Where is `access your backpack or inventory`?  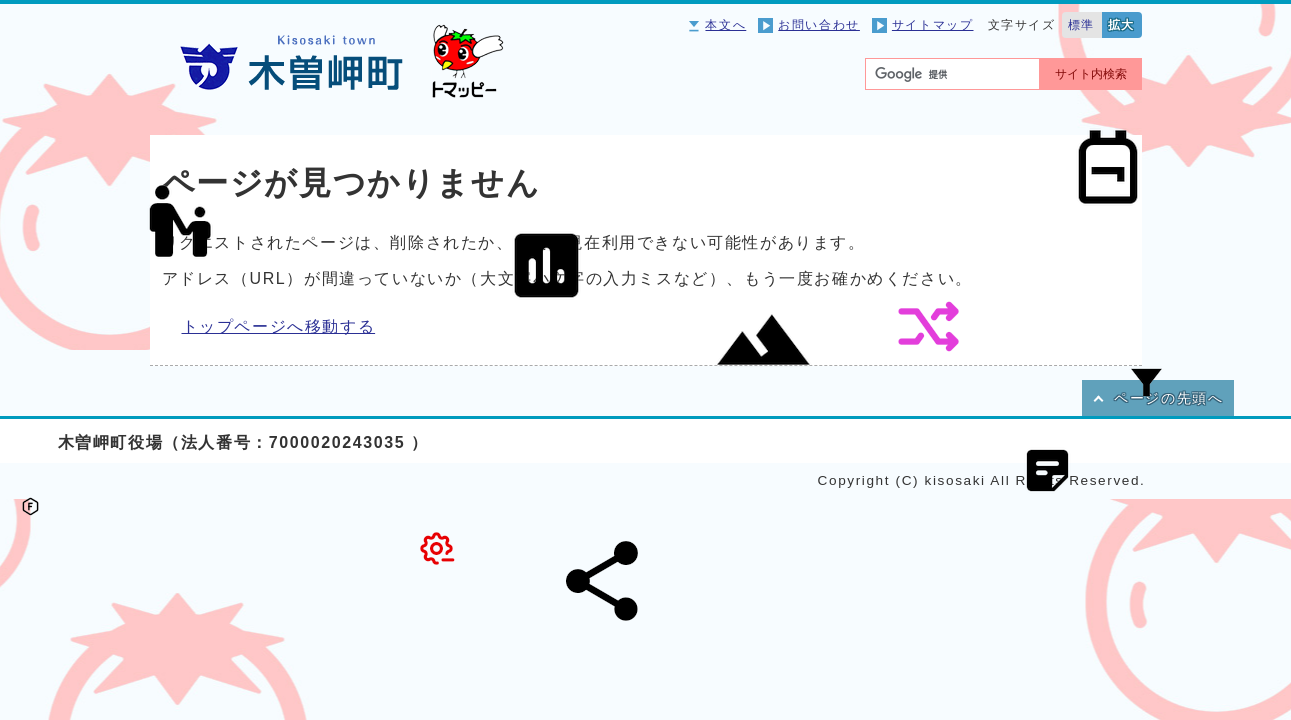
access your backpack or inventory is located at coordinates (1108, 167).